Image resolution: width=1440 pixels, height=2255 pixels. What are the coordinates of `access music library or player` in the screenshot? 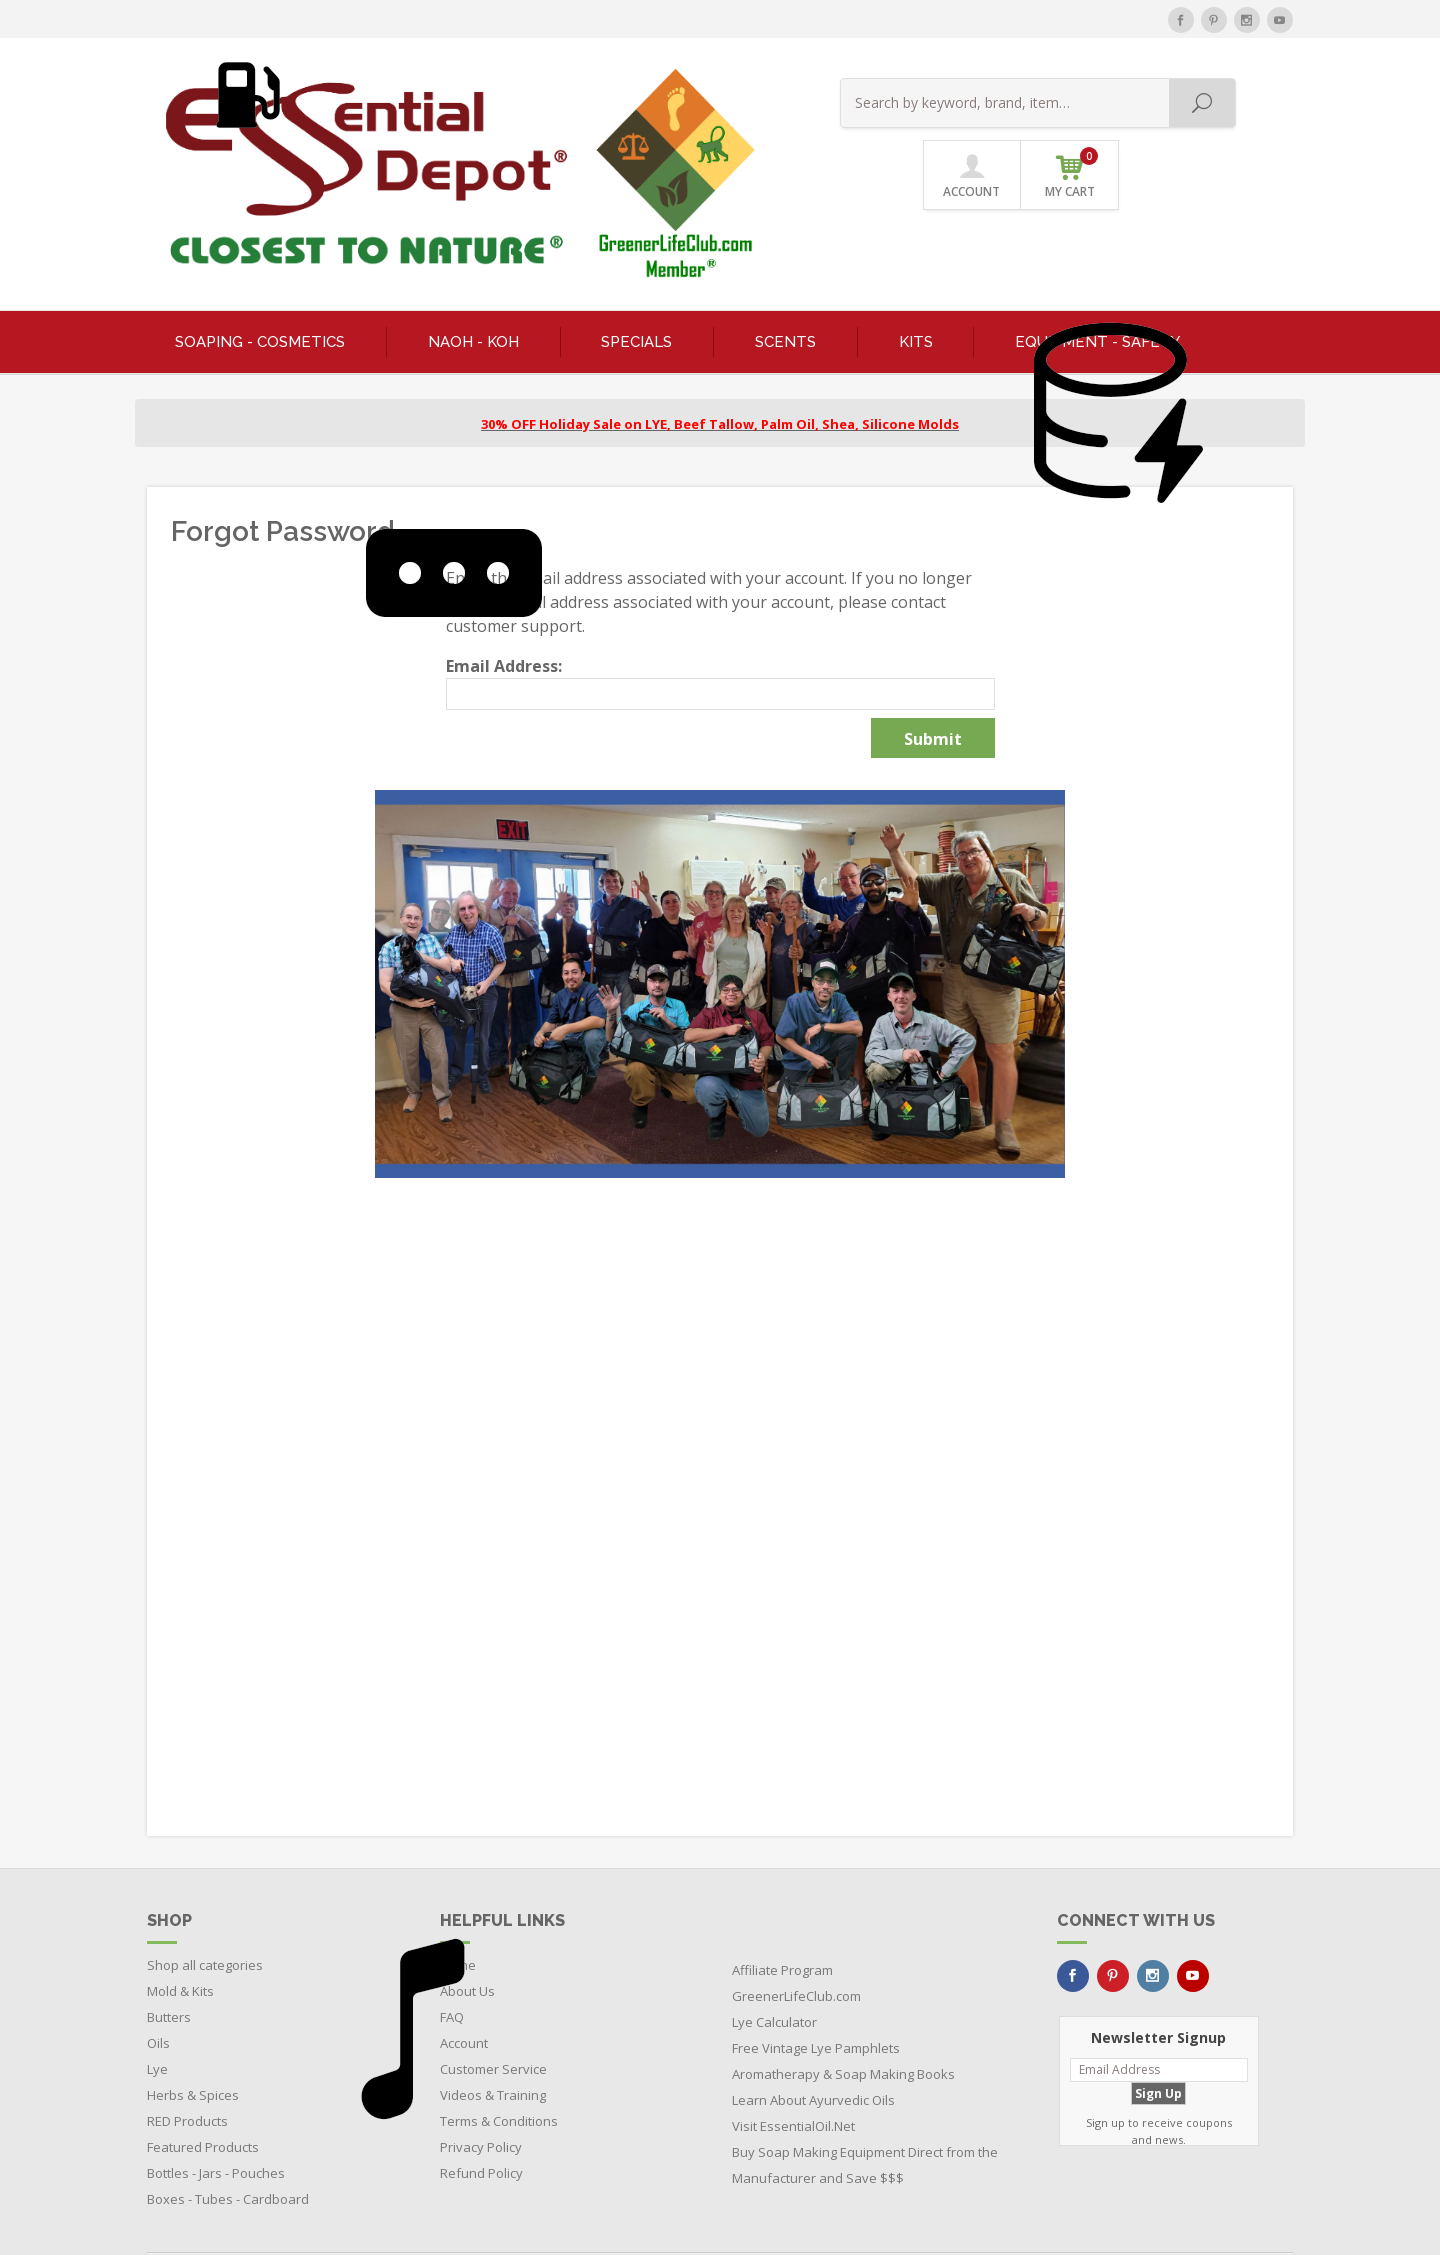 It's located at (413, 2029).